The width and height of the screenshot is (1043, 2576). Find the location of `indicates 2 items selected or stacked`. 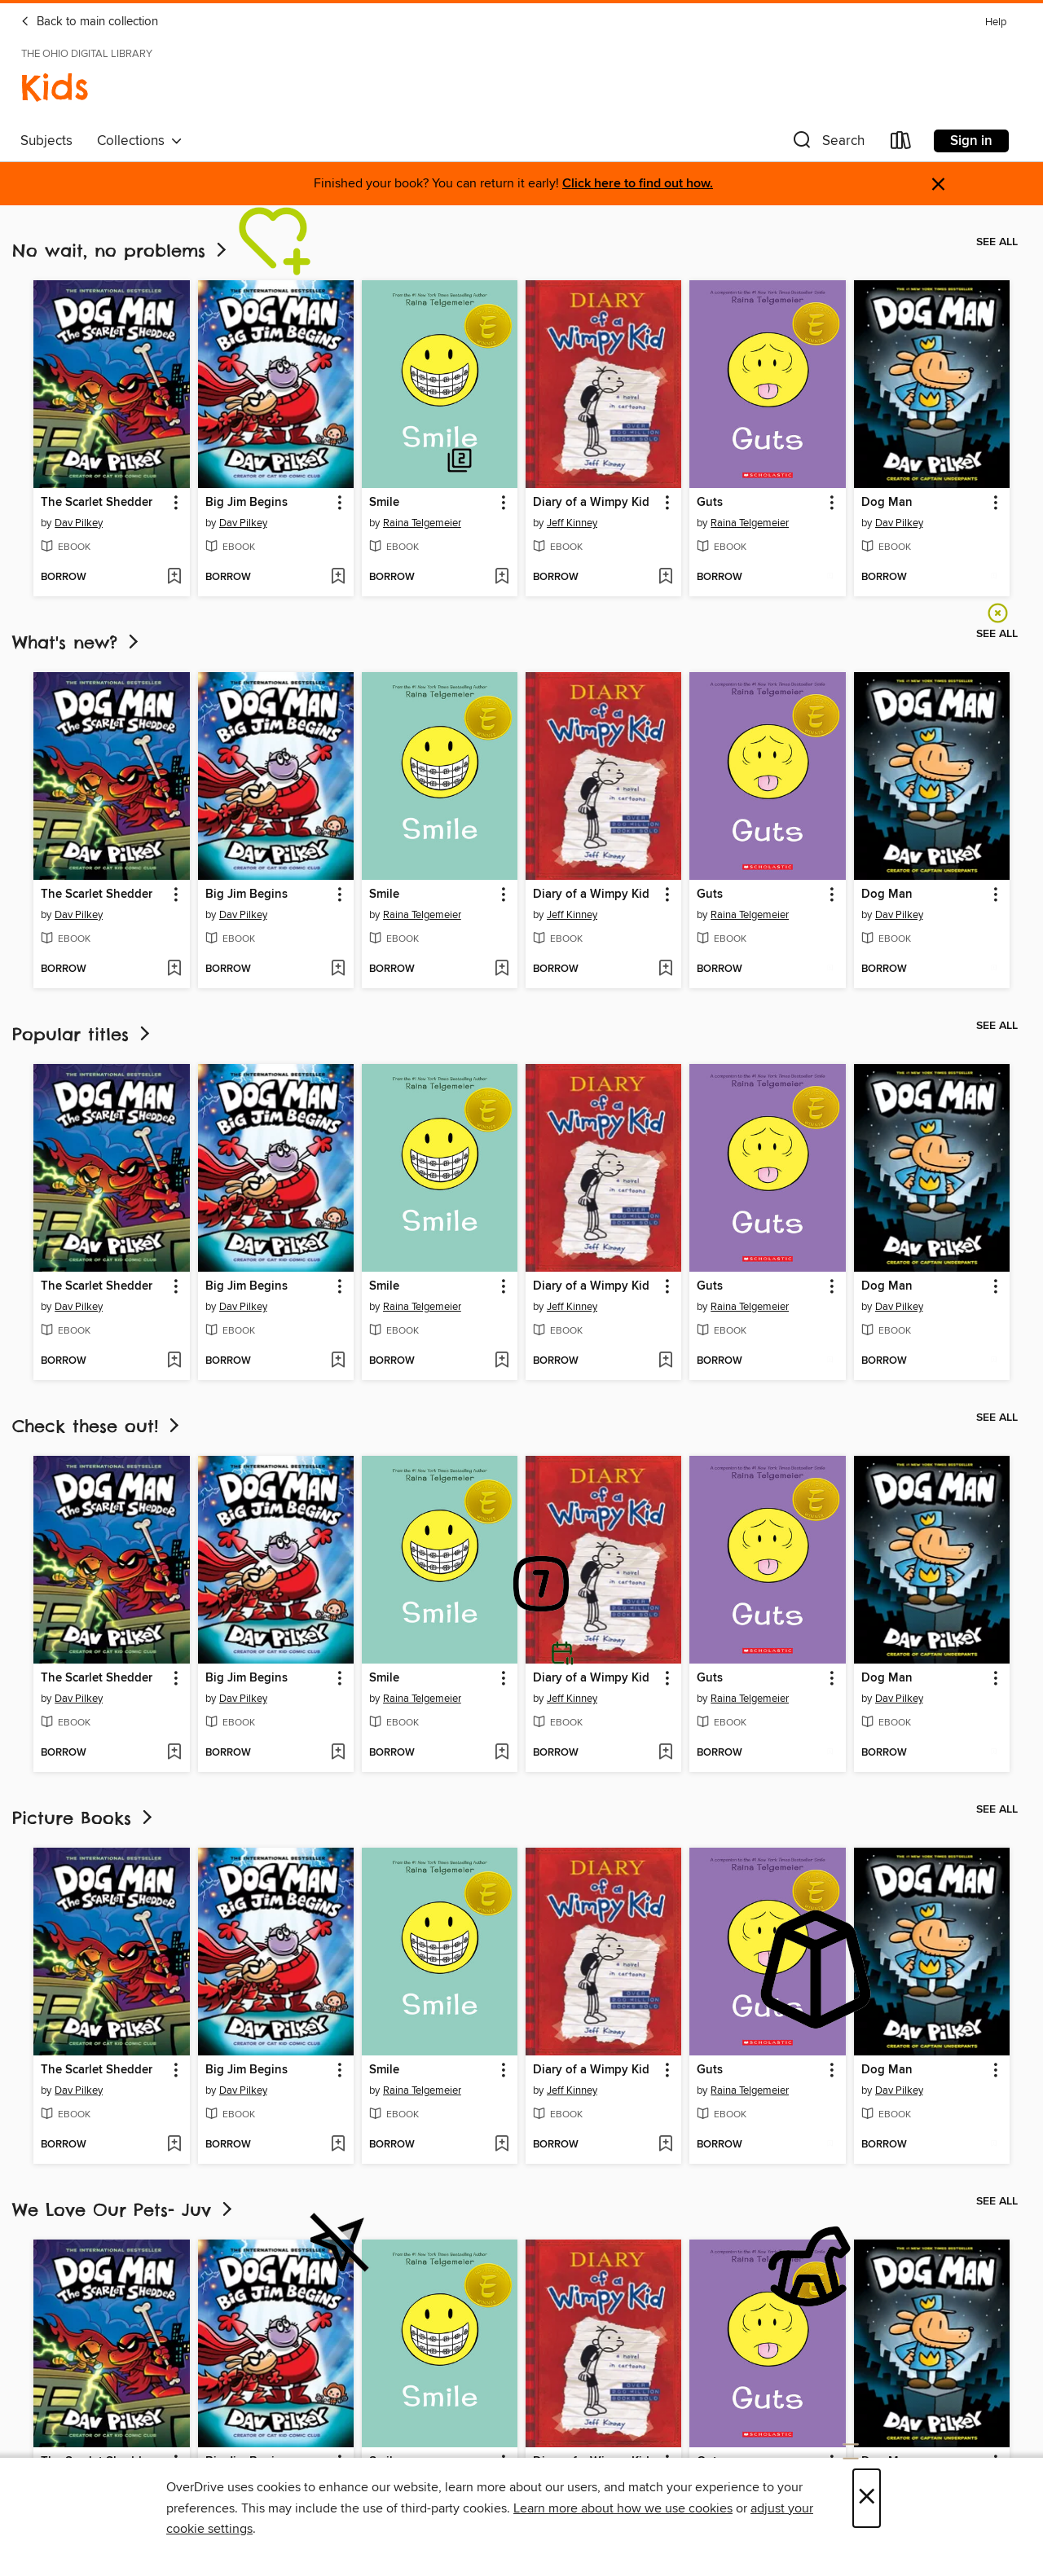

indicates 2 items selected or stacked is located at coordinates (460, 460).